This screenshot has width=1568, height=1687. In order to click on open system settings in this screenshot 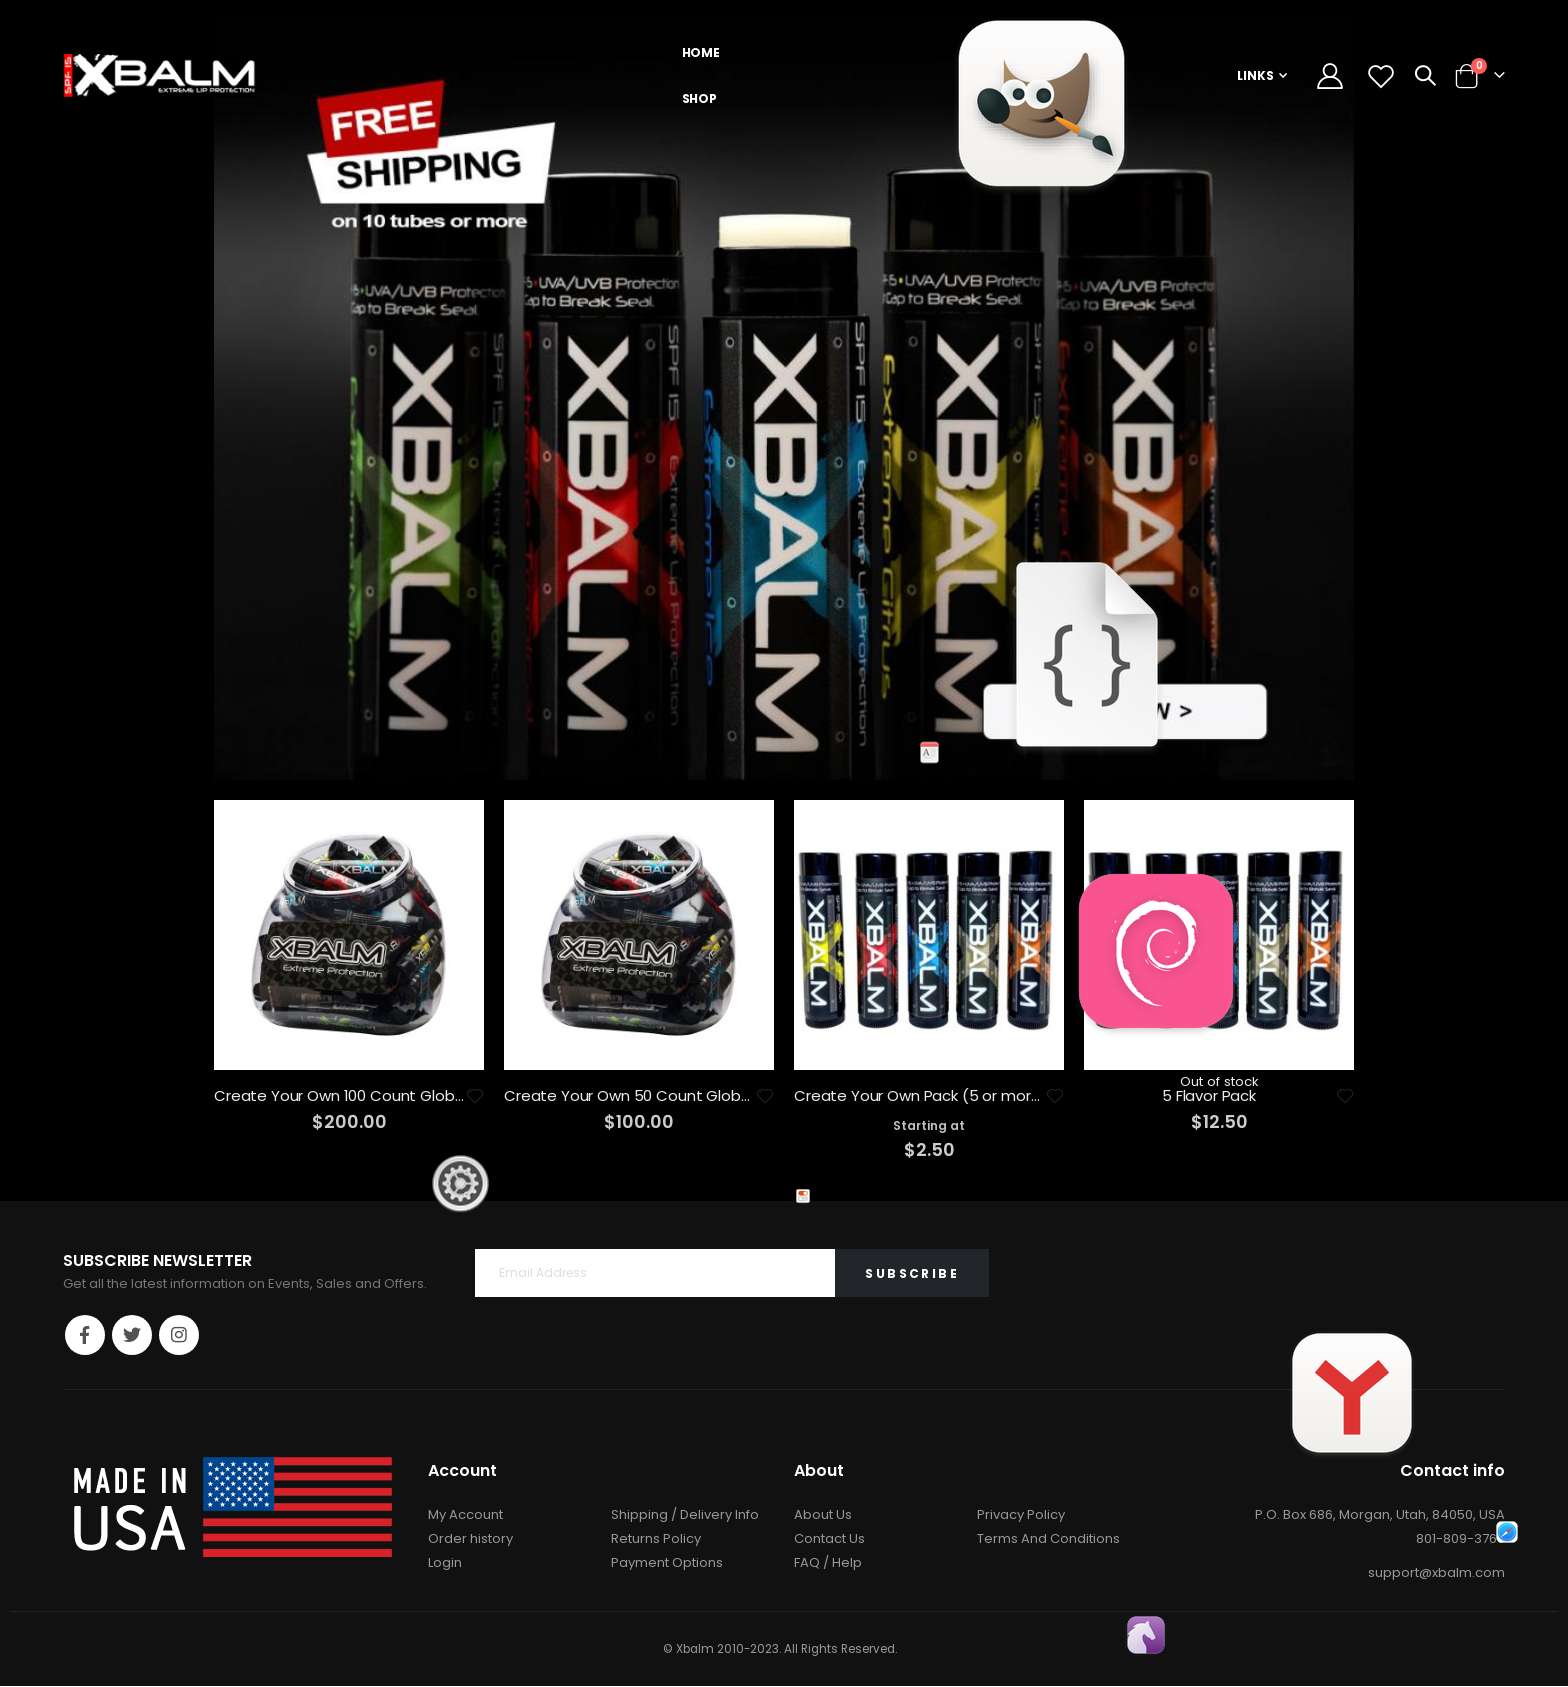, I will do `click(460, 1183)`.